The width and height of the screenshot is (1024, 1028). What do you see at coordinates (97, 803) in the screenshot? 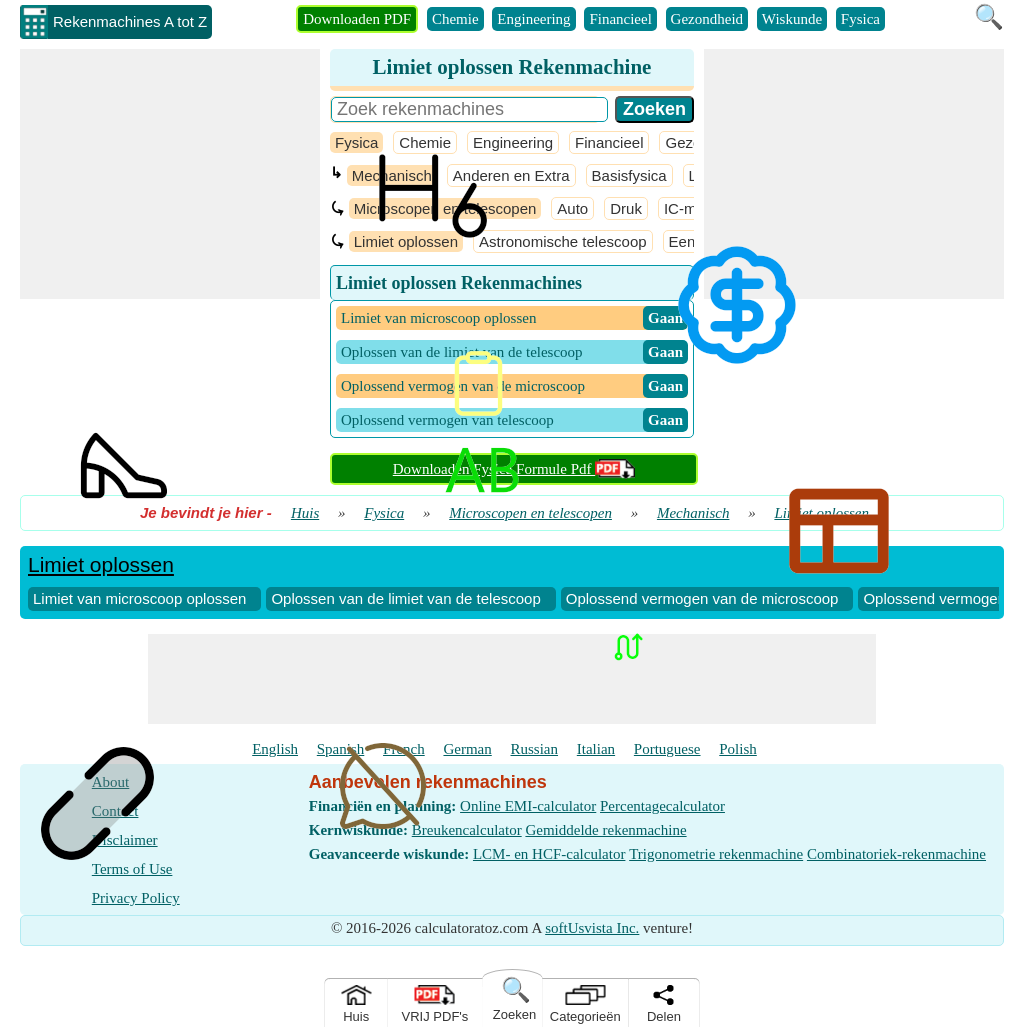
I see `disconnect or unlink connected items` at bounding box center [97, 803].